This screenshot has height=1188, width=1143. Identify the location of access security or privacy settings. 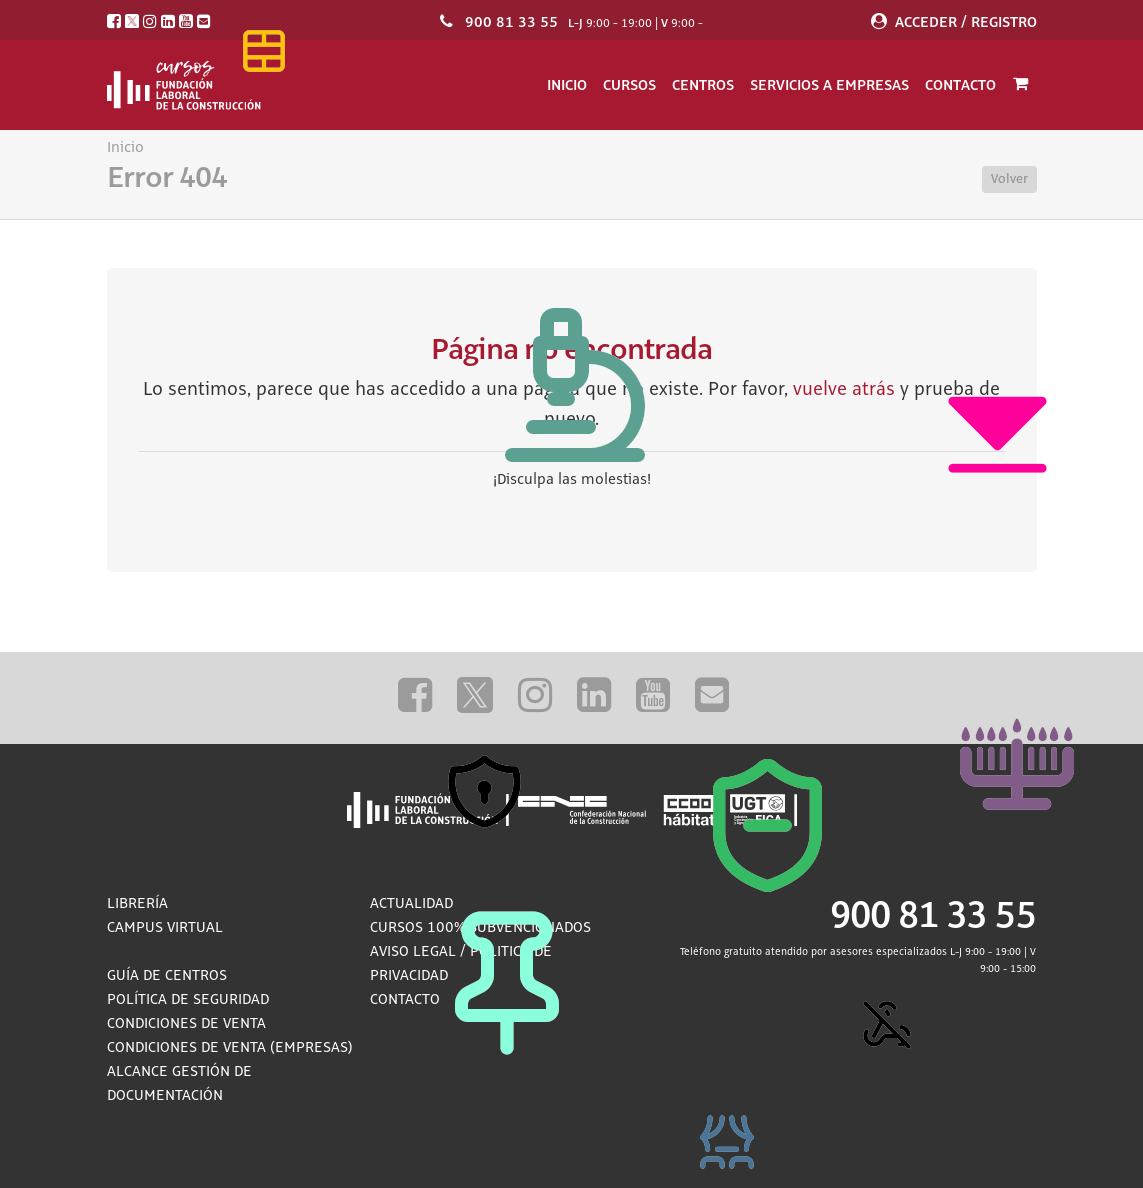
(484, 791).